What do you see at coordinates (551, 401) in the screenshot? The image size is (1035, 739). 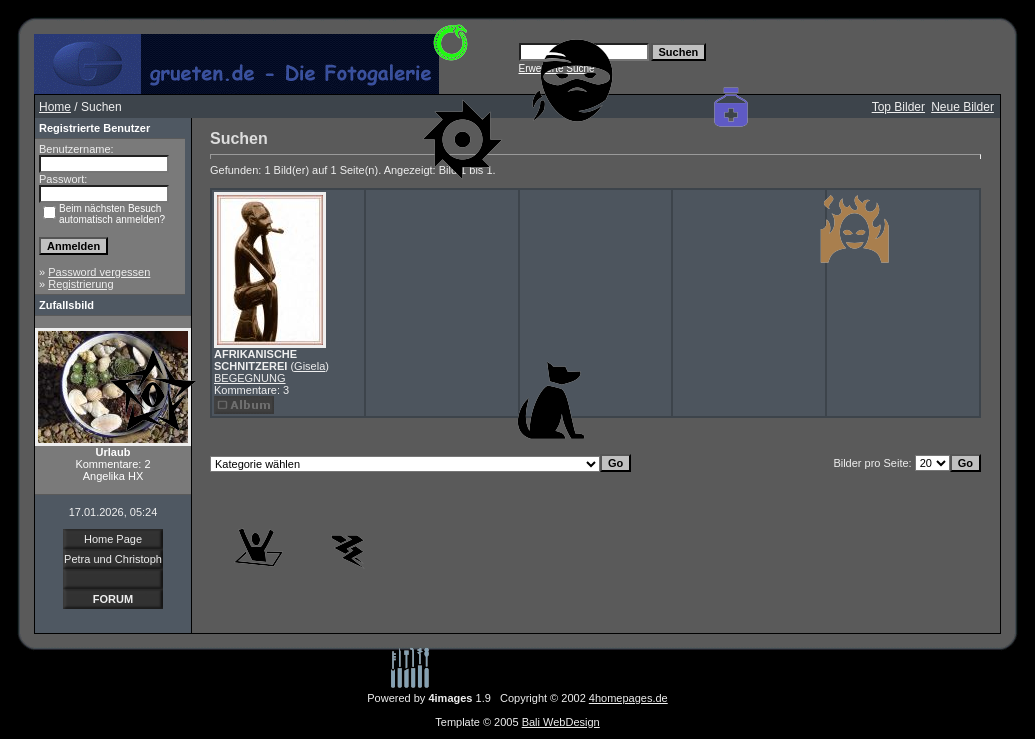 I see `access pet or animal-related features` at bounding box center [551, 401].